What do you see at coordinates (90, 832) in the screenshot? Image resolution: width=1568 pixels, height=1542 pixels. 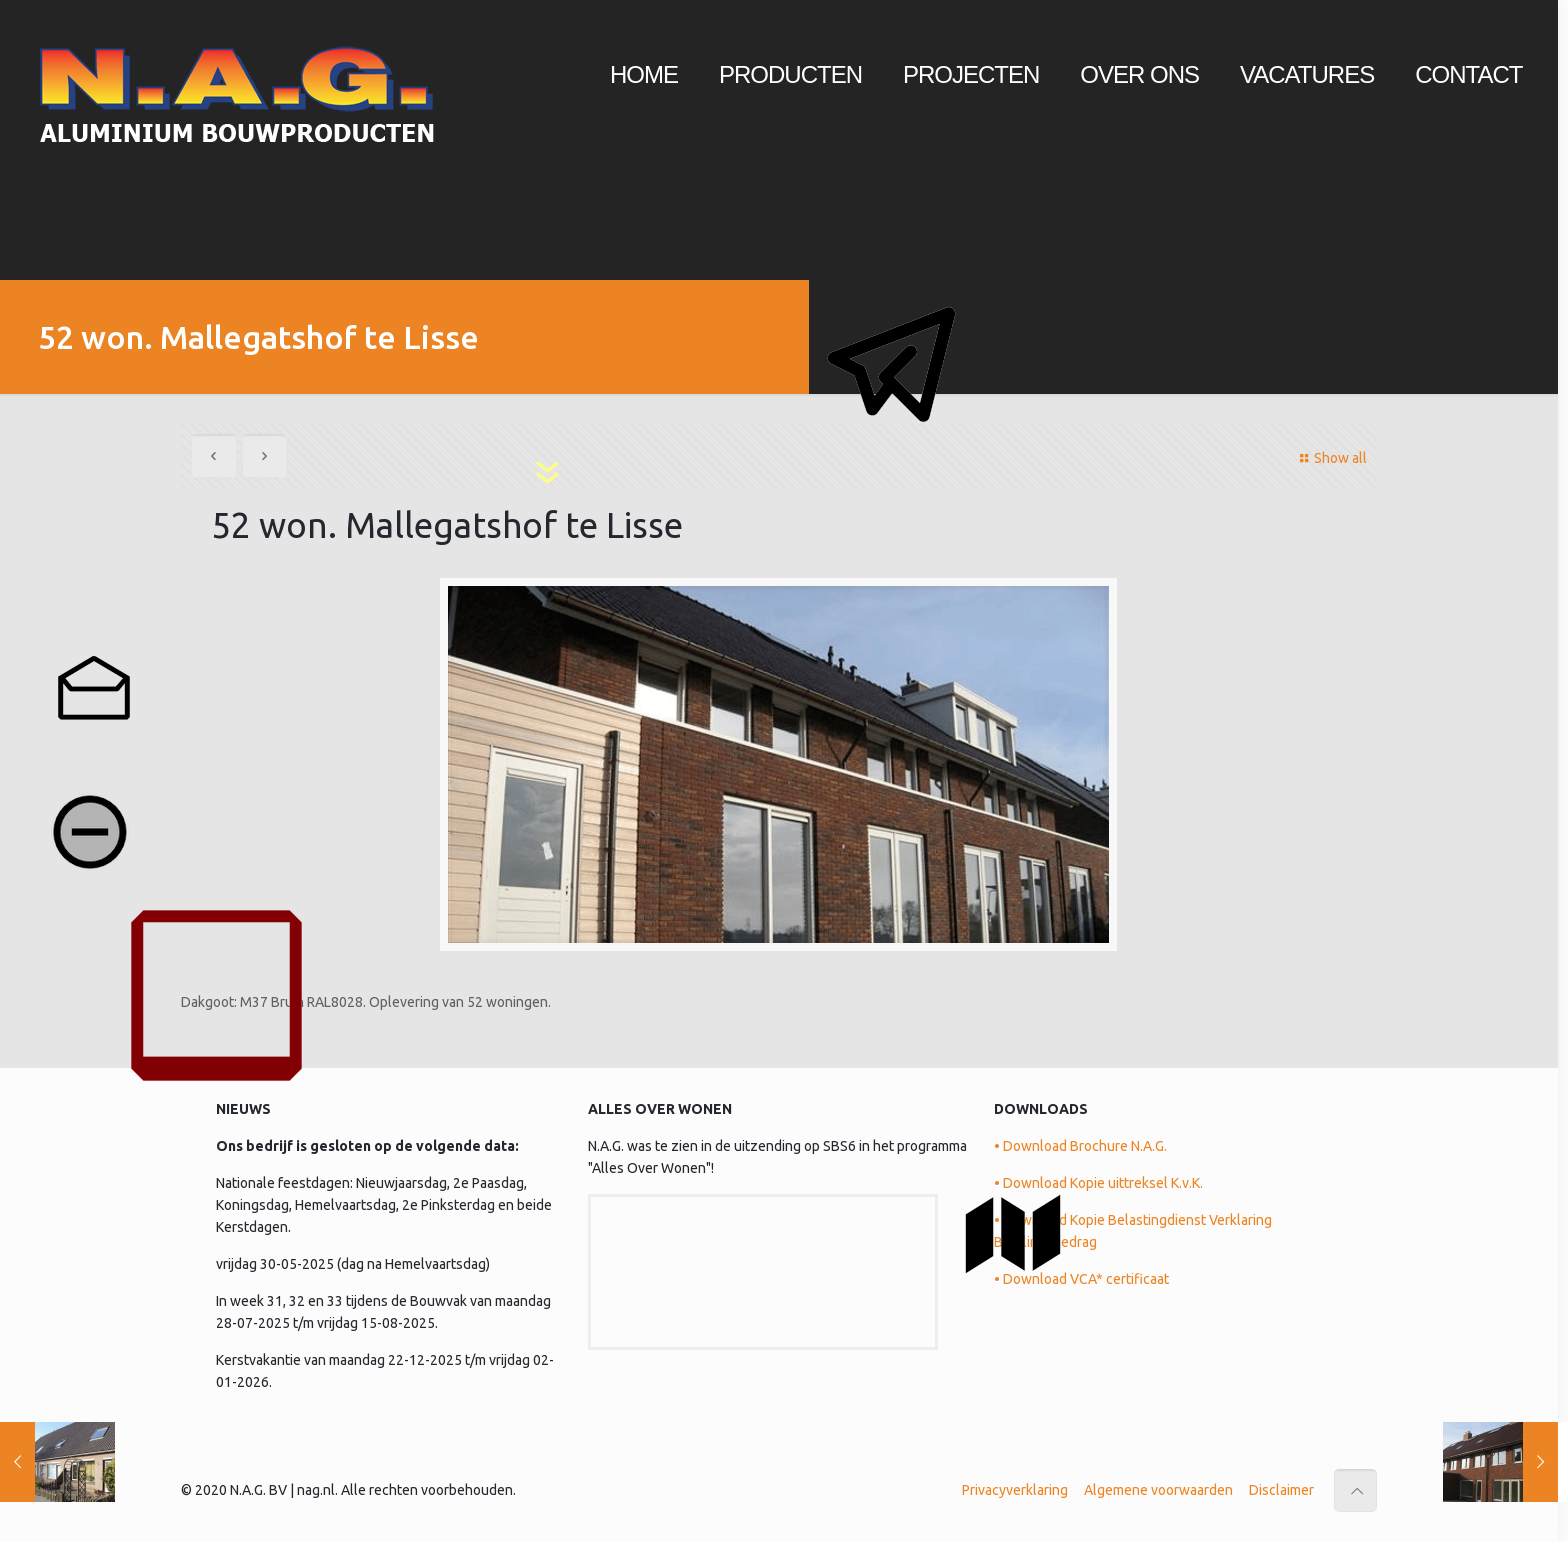 I see `remove an item from a list` at bounding box center [90, 832].